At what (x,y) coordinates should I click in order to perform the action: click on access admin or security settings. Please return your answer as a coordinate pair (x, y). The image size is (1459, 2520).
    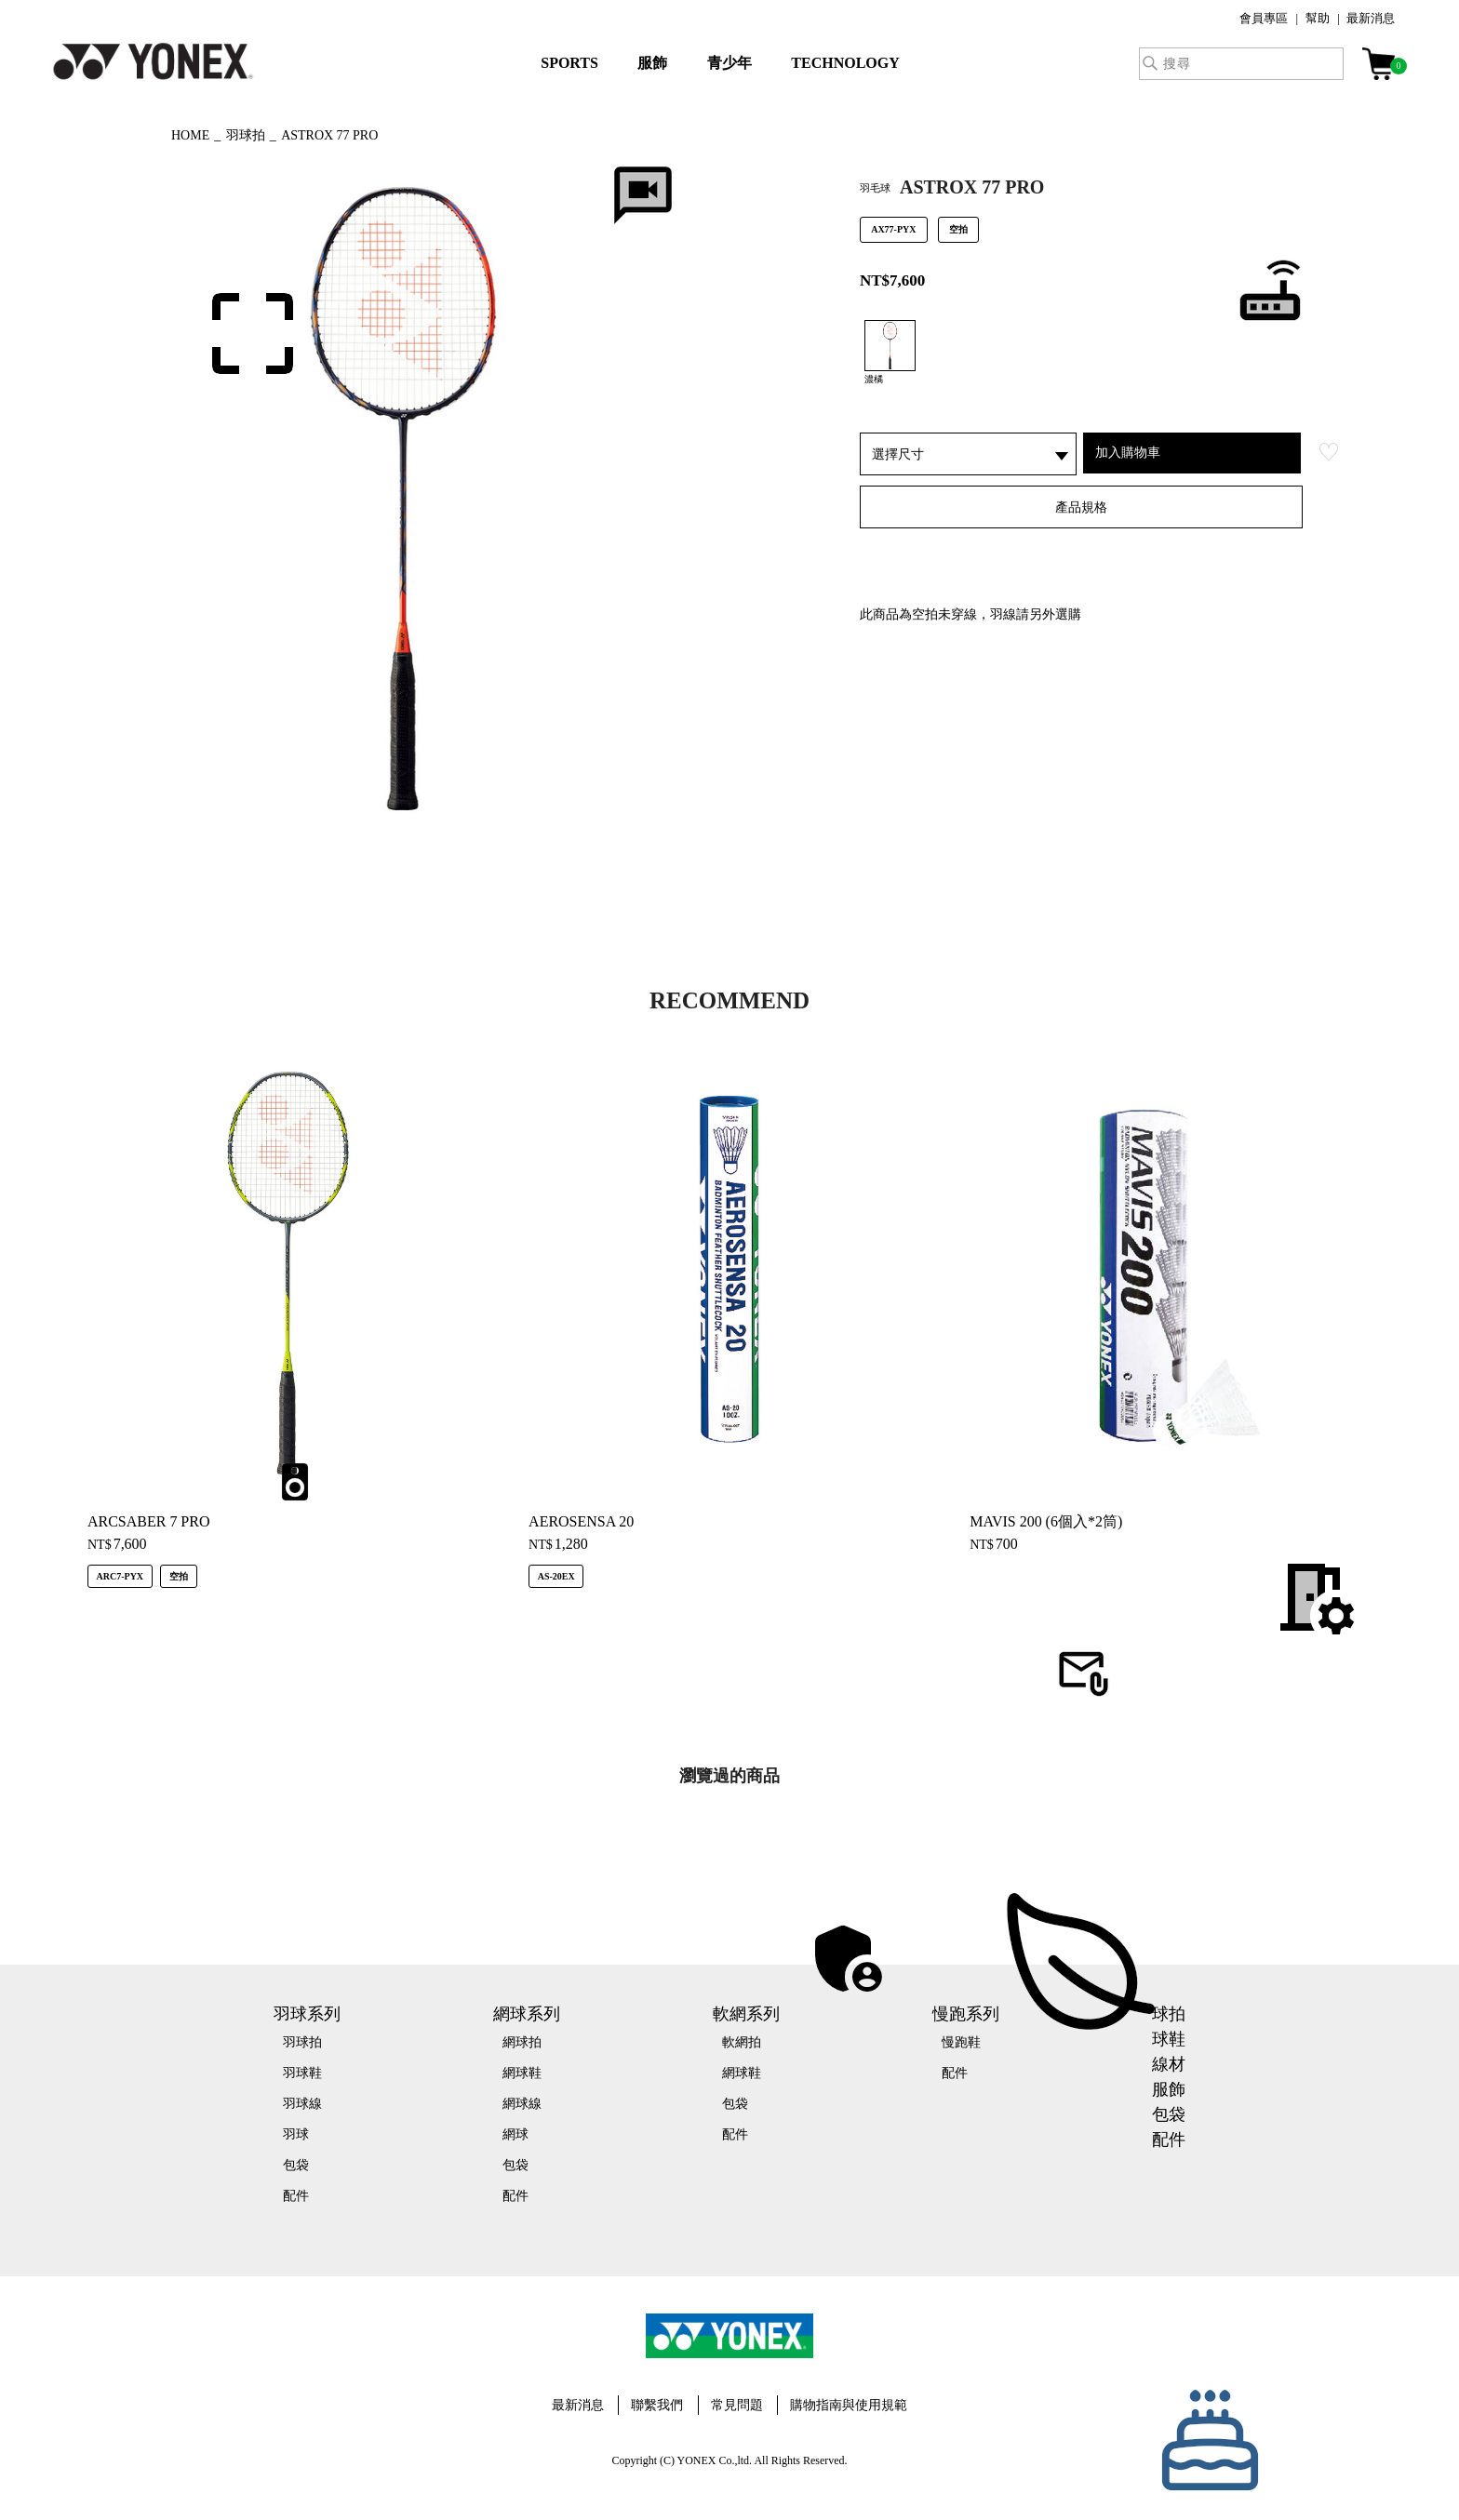
    Looking at the image, I should click on (849, 1958).